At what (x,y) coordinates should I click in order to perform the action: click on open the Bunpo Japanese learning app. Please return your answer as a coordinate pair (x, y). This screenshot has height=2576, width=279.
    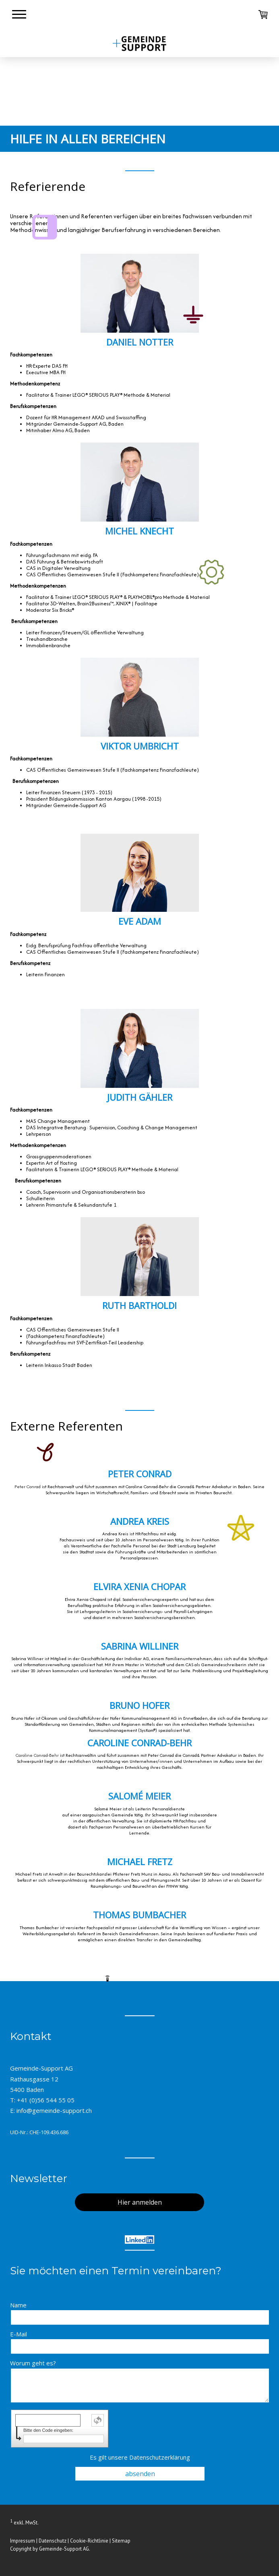
    Looking at the image, I should click on (45, 1452).